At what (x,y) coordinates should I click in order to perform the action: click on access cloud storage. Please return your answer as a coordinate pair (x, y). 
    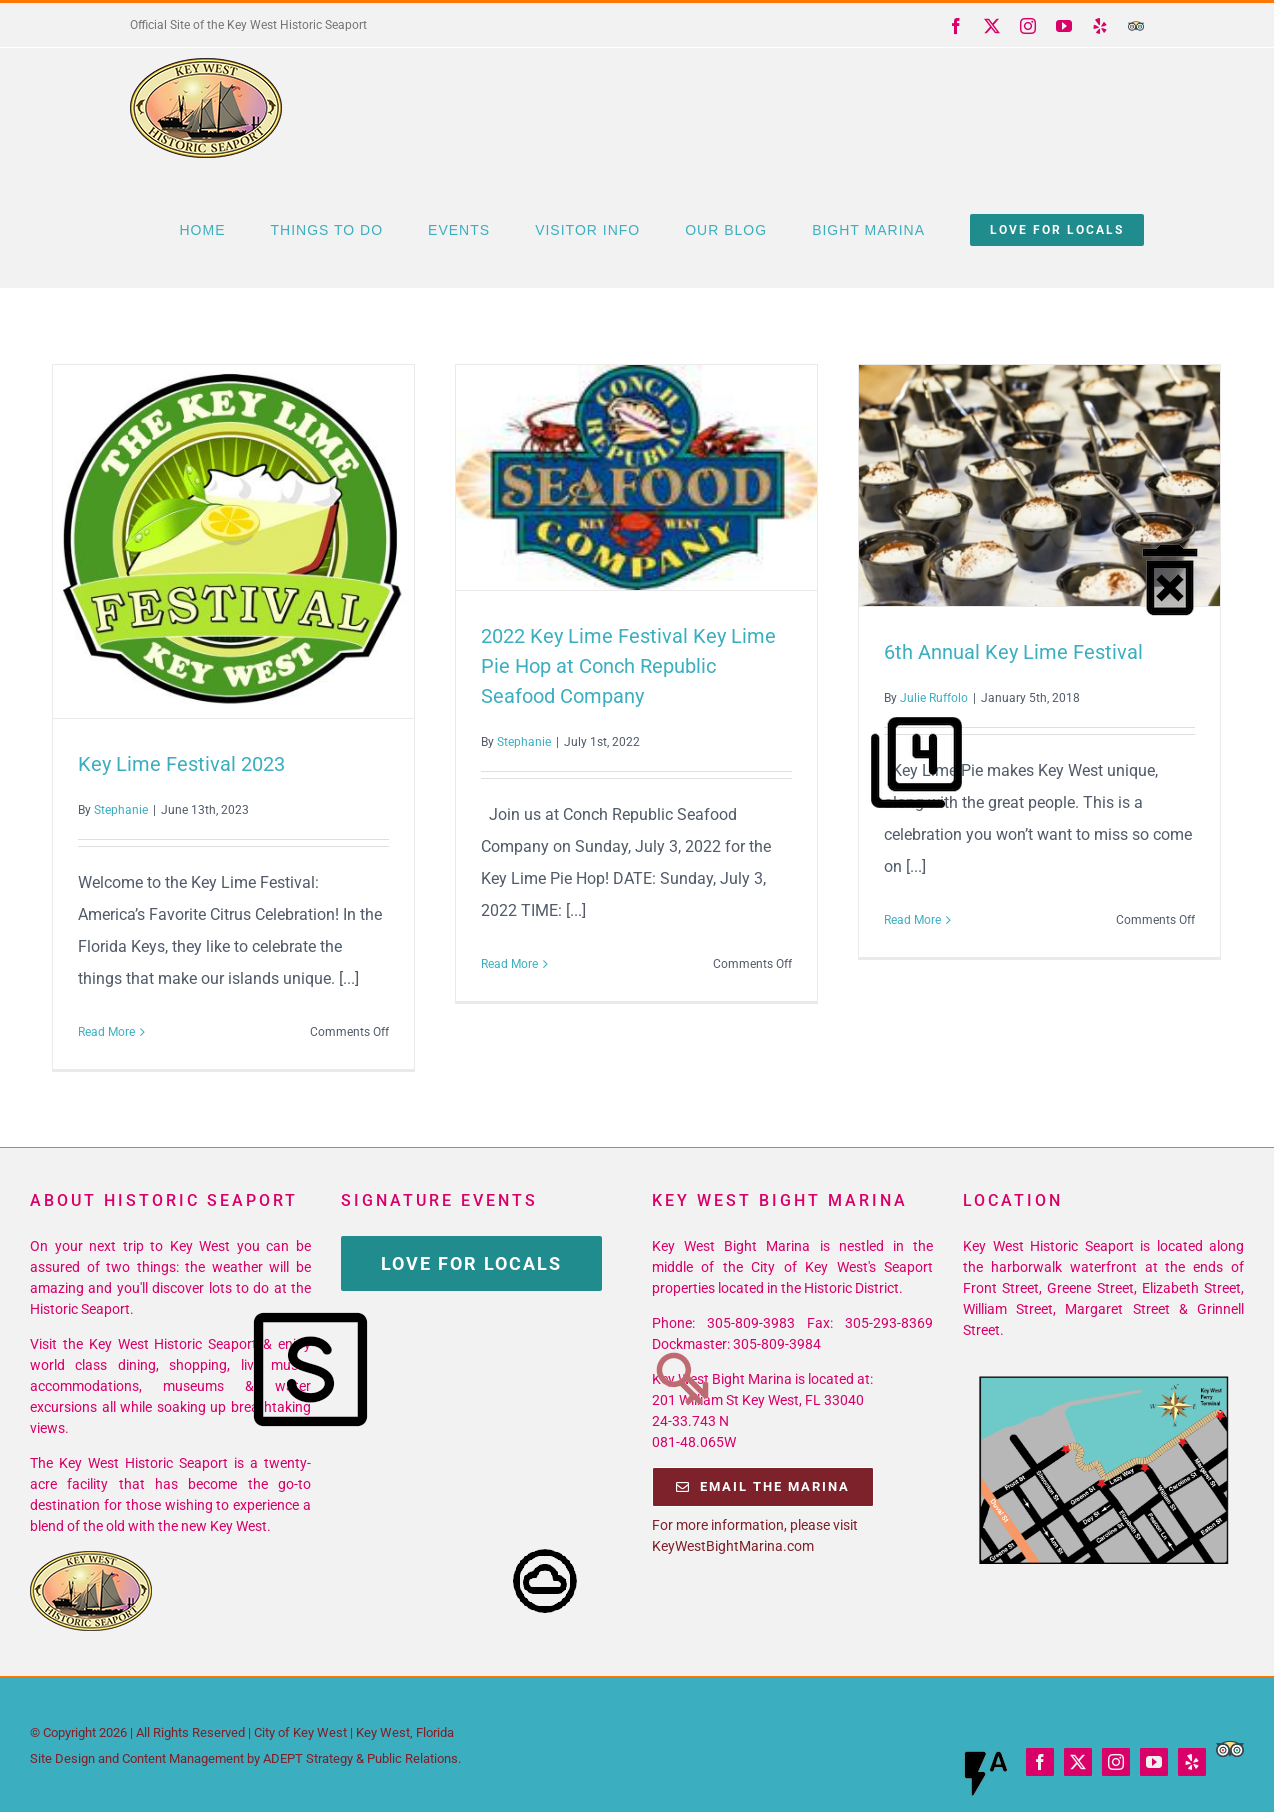
    Looking at the image, I should click on (545, 1581).